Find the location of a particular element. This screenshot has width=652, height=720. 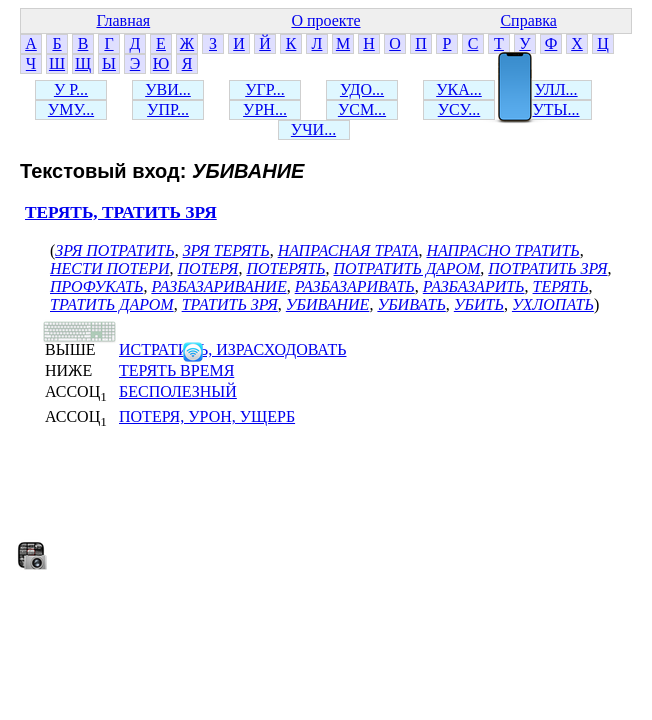

open AirPort Utility to manage wireless network settings is located at coordinates (193, 352).